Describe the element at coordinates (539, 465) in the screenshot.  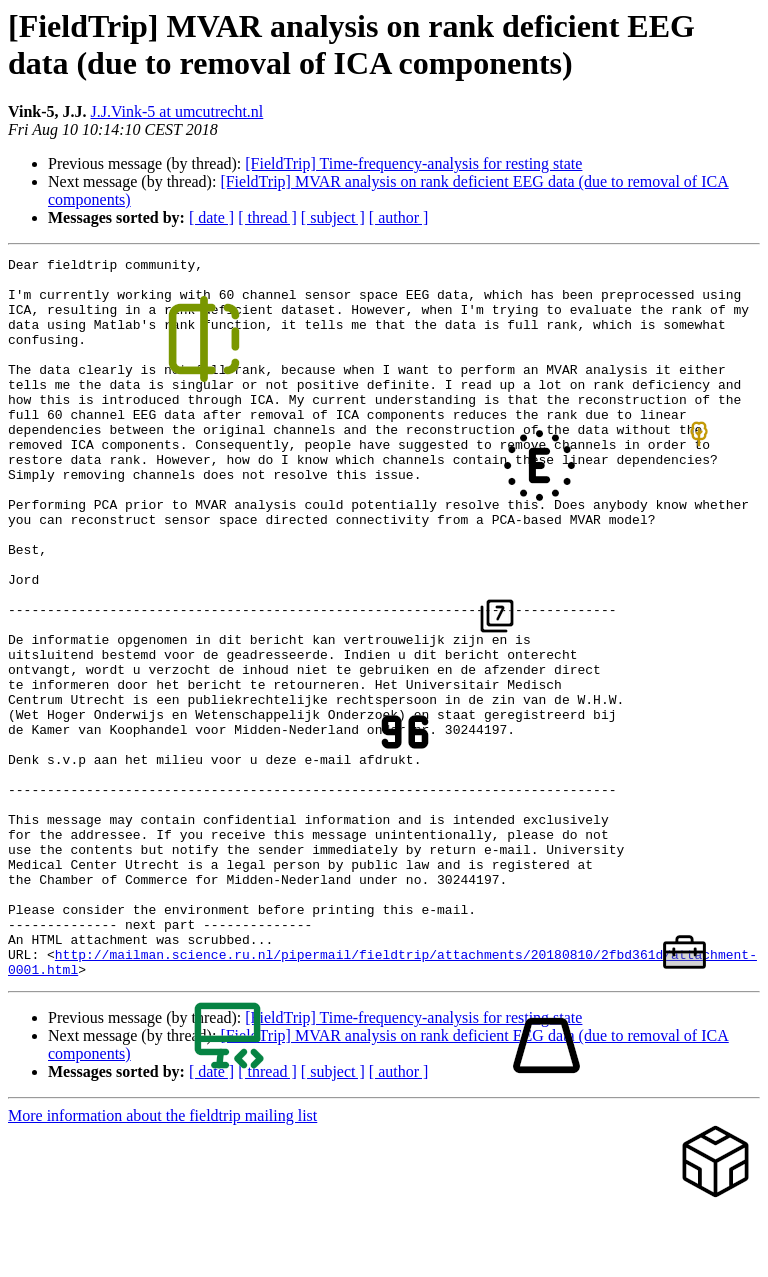
I see `indicates an "essential" or "enterprise" tier feature` at that location.